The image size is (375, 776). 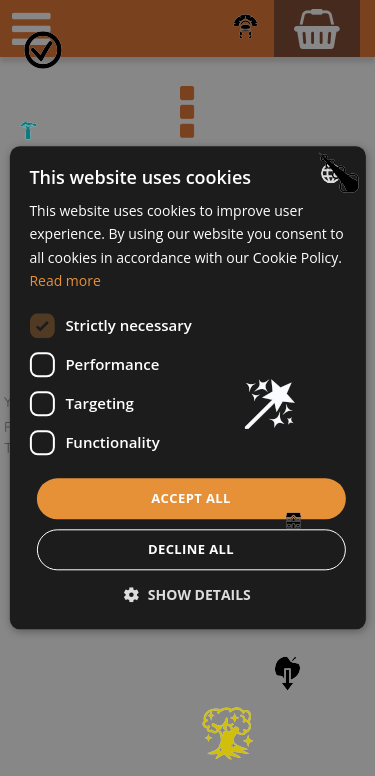 What do you see at coordinates (228, 733) in the screenshot?
I see `holy oak tree icon for fantasy or RPG game element` at bounding box center [228, 733].